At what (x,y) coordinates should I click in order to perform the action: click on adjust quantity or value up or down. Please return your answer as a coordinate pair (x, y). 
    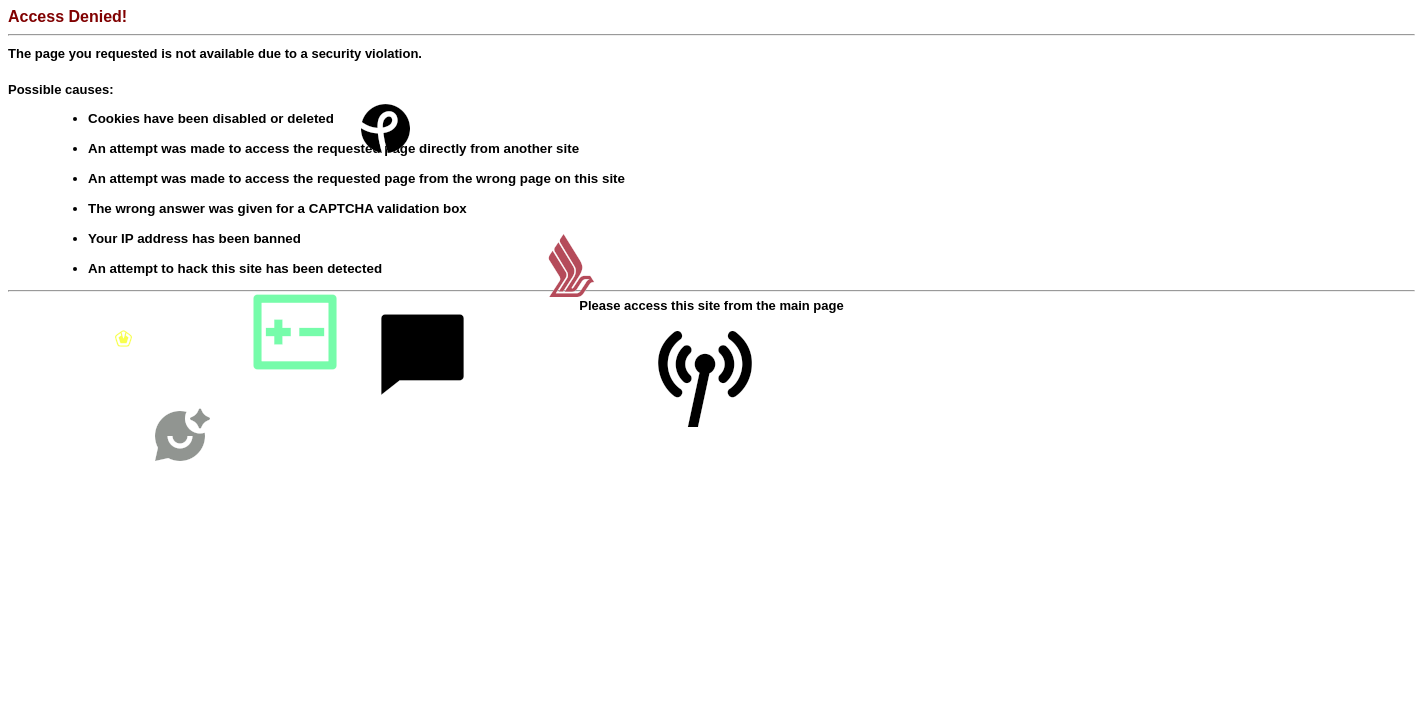
    Looking at the image, I should click on (295, 332).